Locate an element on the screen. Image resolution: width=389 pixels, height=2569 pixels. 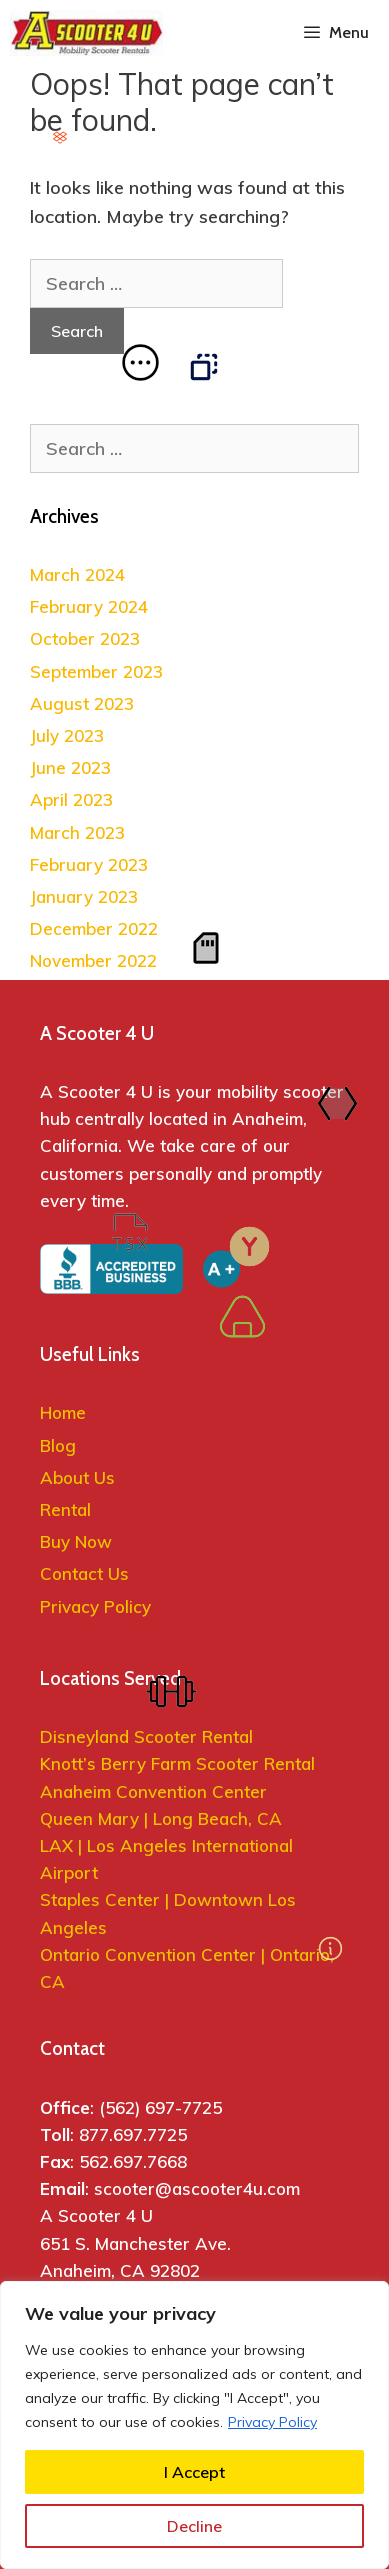
press the Y button on xbox controller is located at coordinates (249, 1246).